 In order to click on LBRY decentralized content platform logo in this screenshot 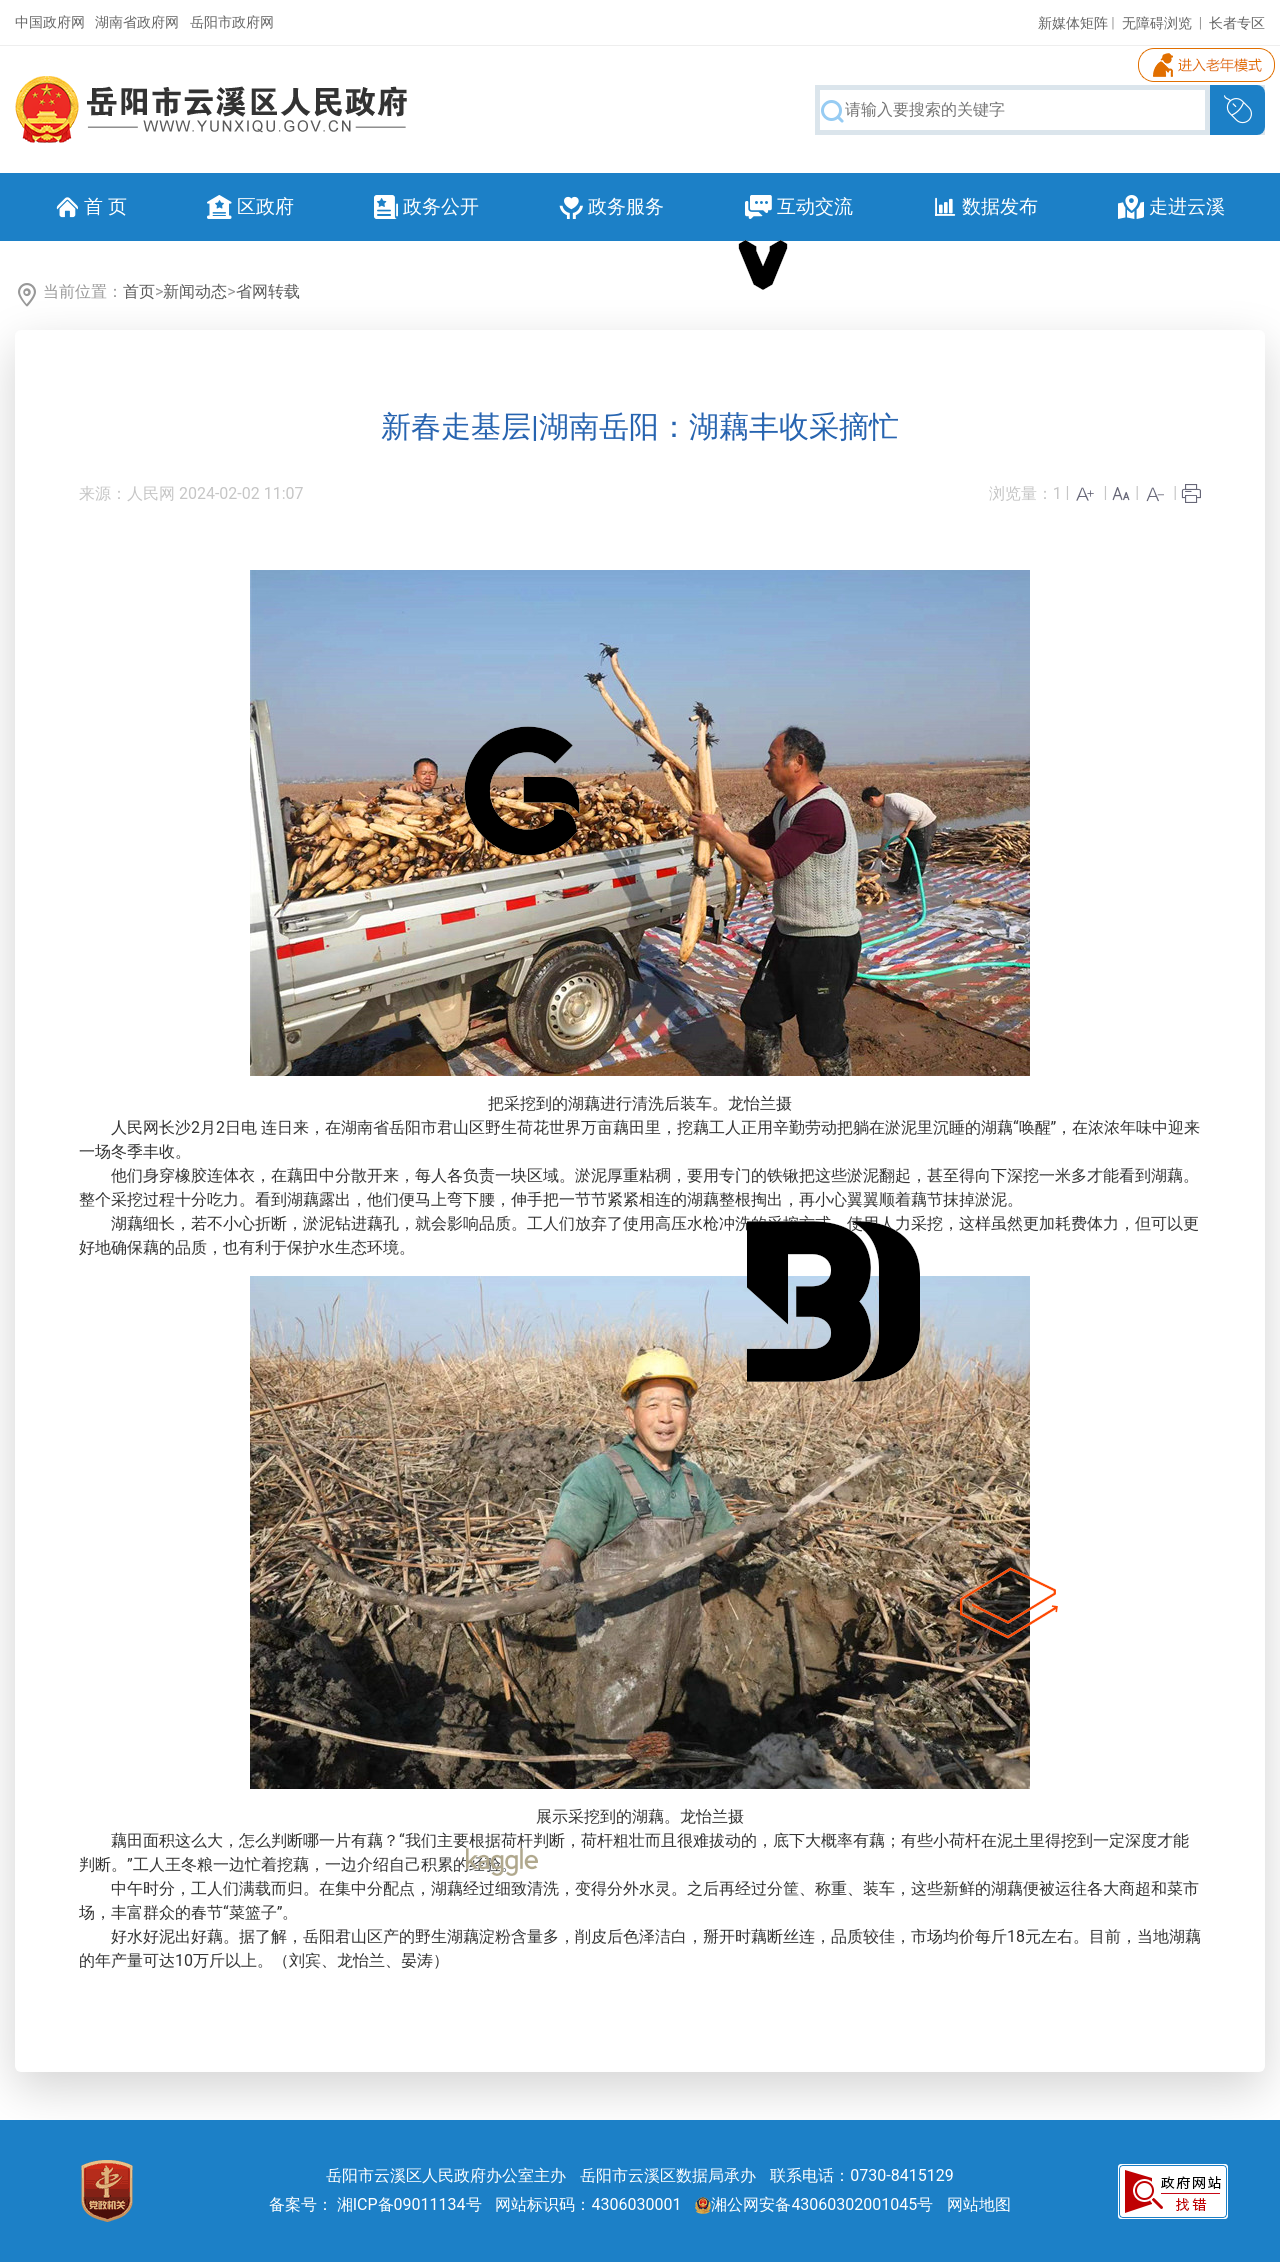, I will do `click(1009, 1603)`.